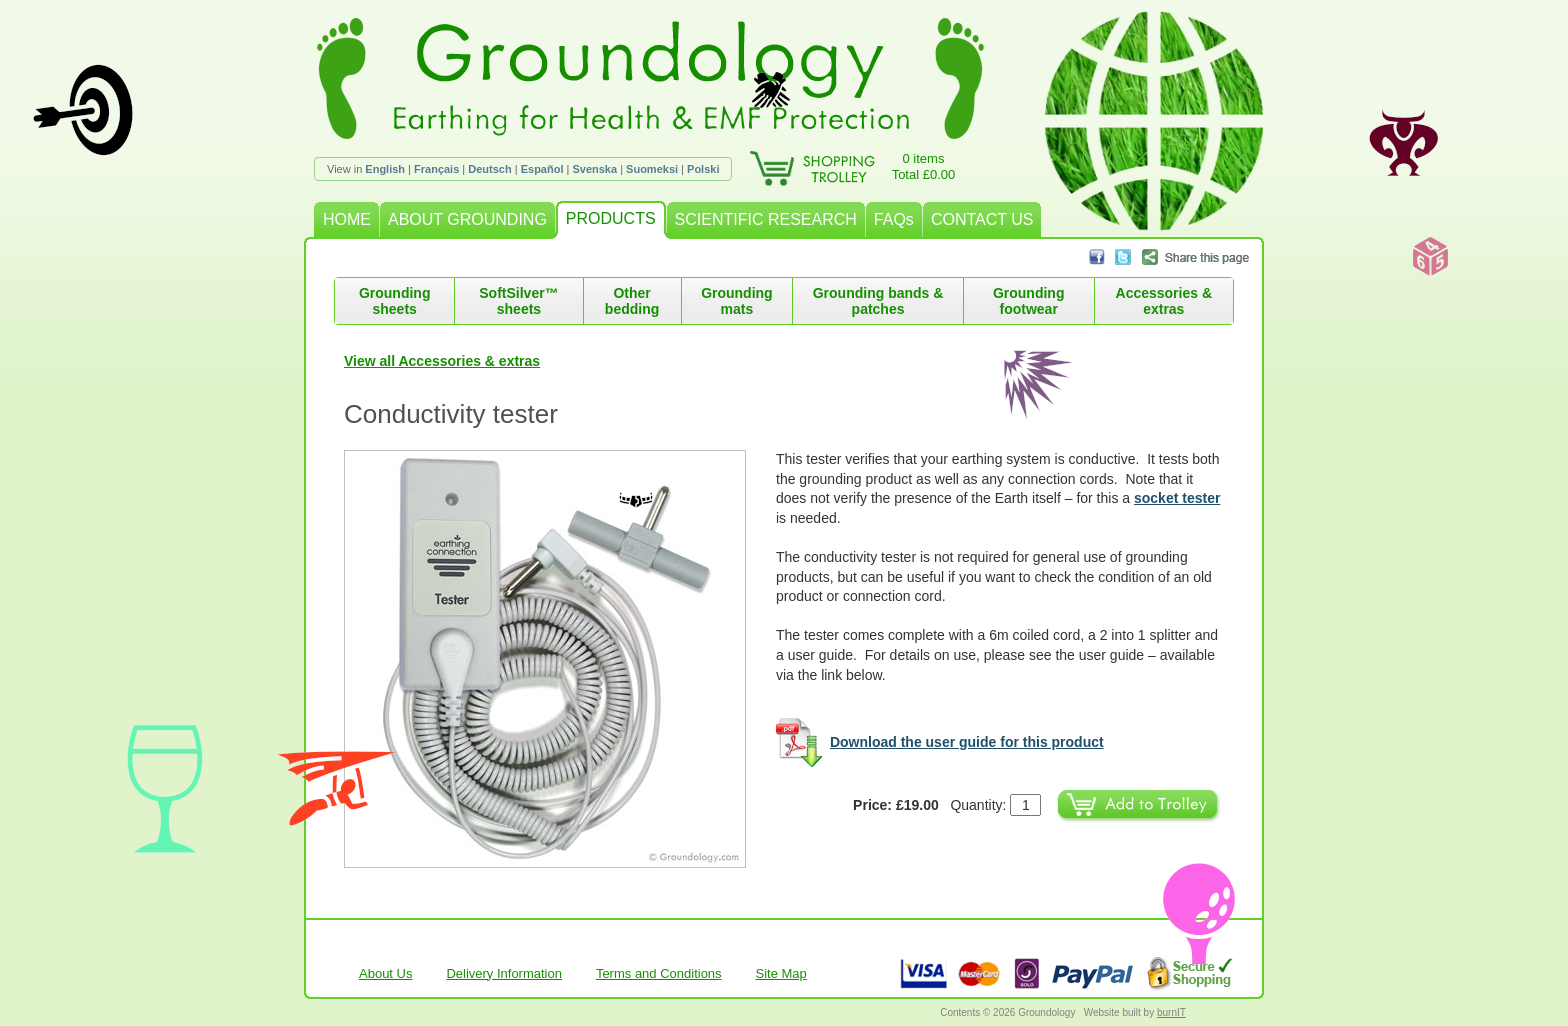 Image resolution: width=1568 pixels, height=1026 pixels. Describe the element at coordinates (1430, 256) in the screenshot. I see `roll dice or randomize selection` at that location.